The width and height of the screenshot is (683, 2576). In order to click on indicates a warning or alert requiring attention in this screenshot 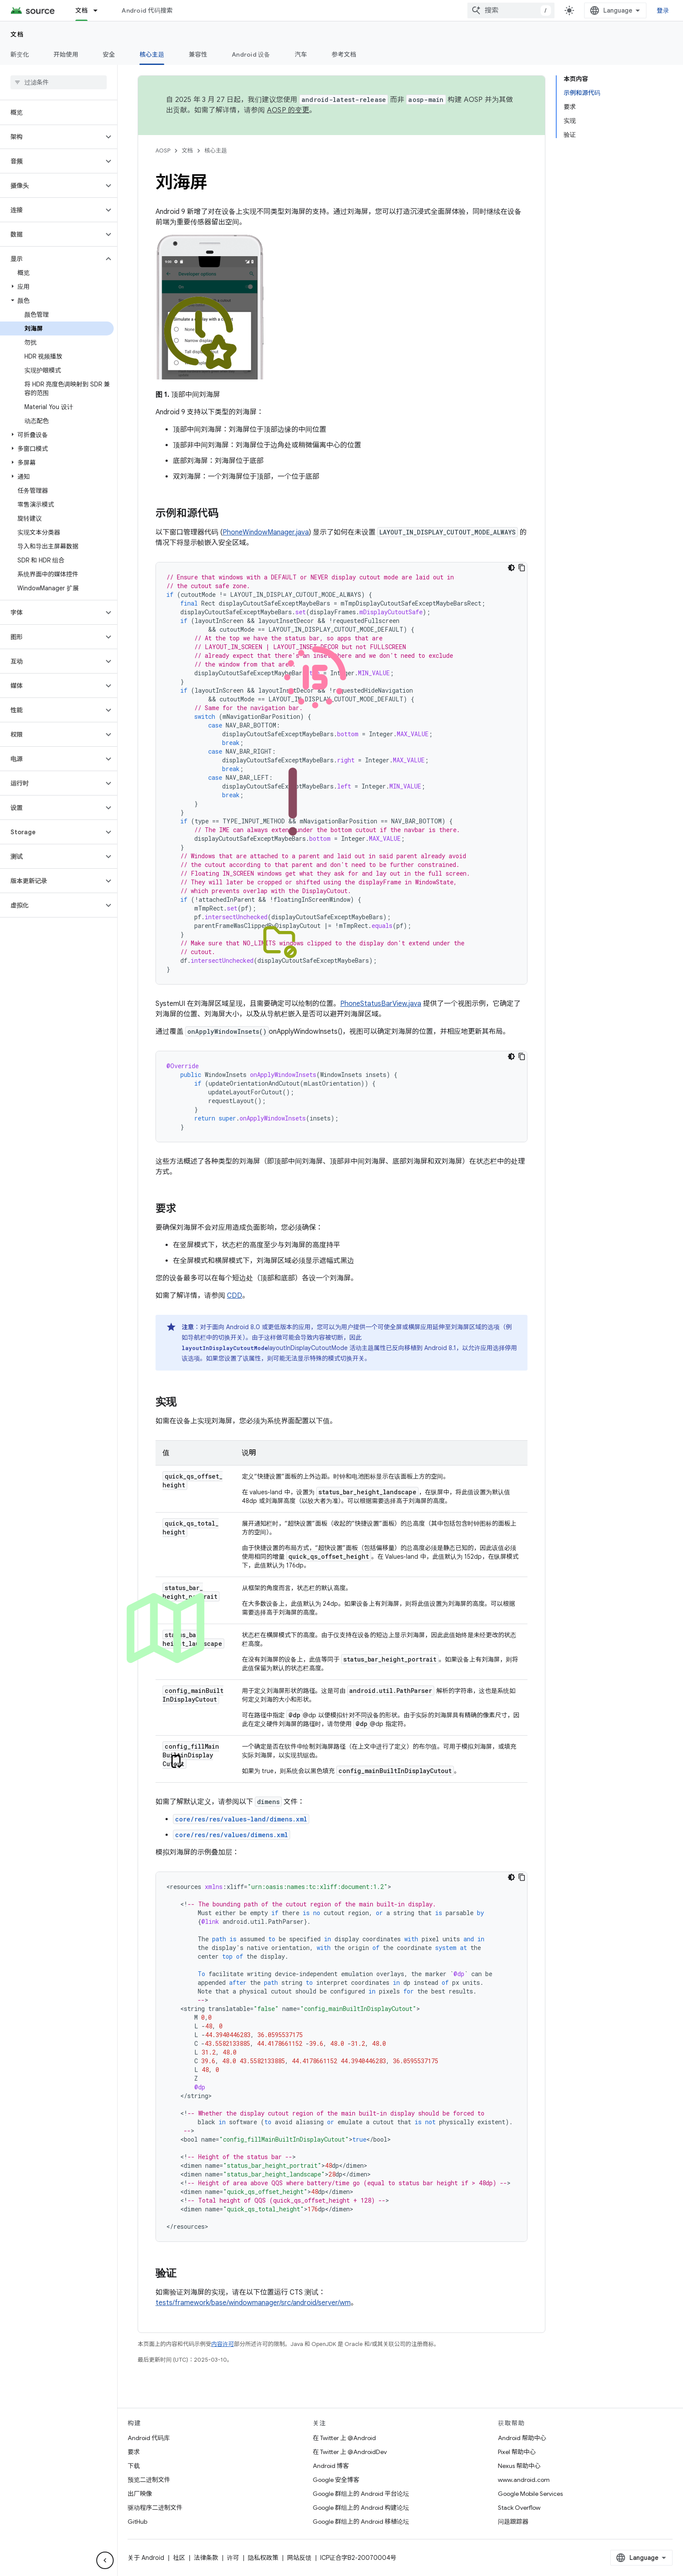, I will do `click(293, 802)`.